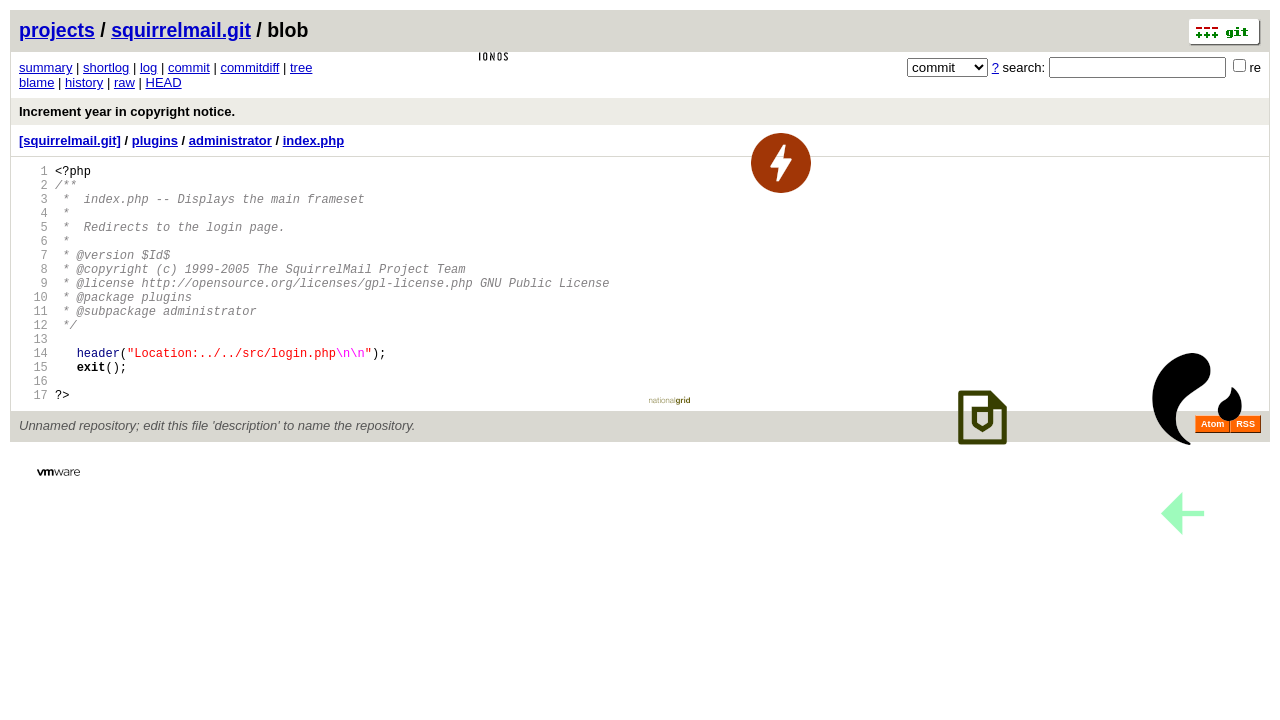 This screenshot has height=720, width=1280. What do you see at coordinates (982, 417) in the screenshot?
I see `view protected or secured document` at bounding box center [982, 417].